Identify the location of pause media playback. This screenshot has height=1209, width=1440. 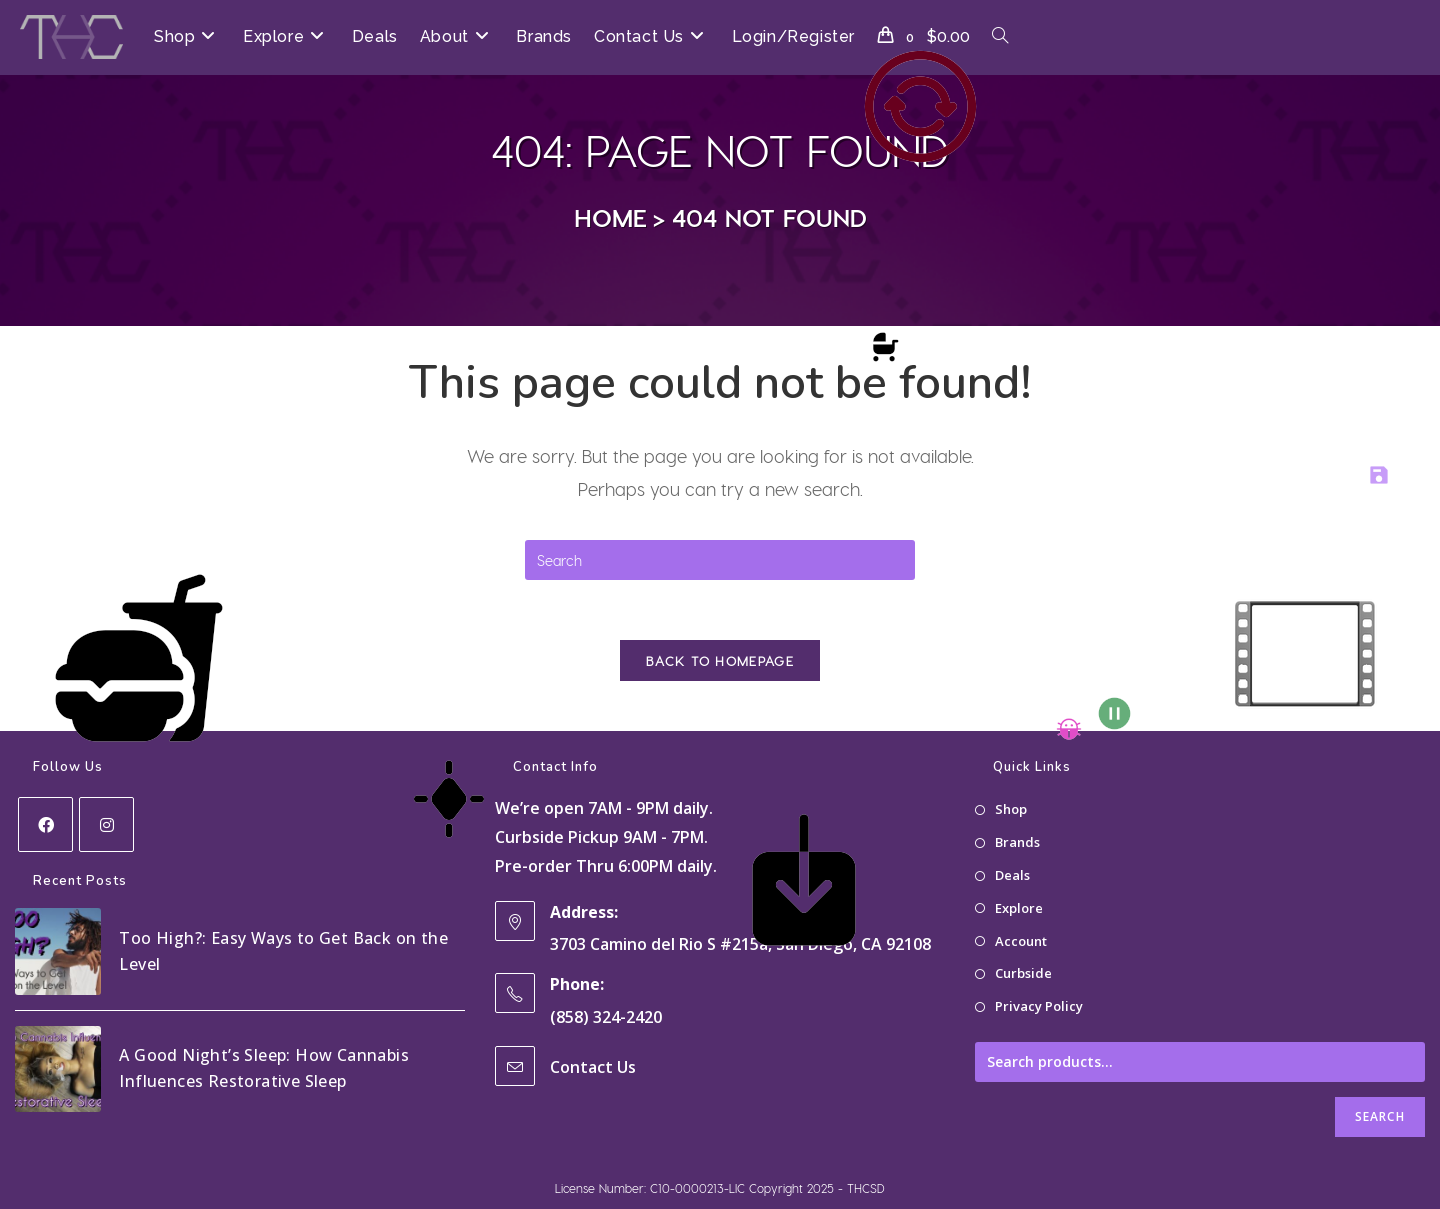
(1114, 713).